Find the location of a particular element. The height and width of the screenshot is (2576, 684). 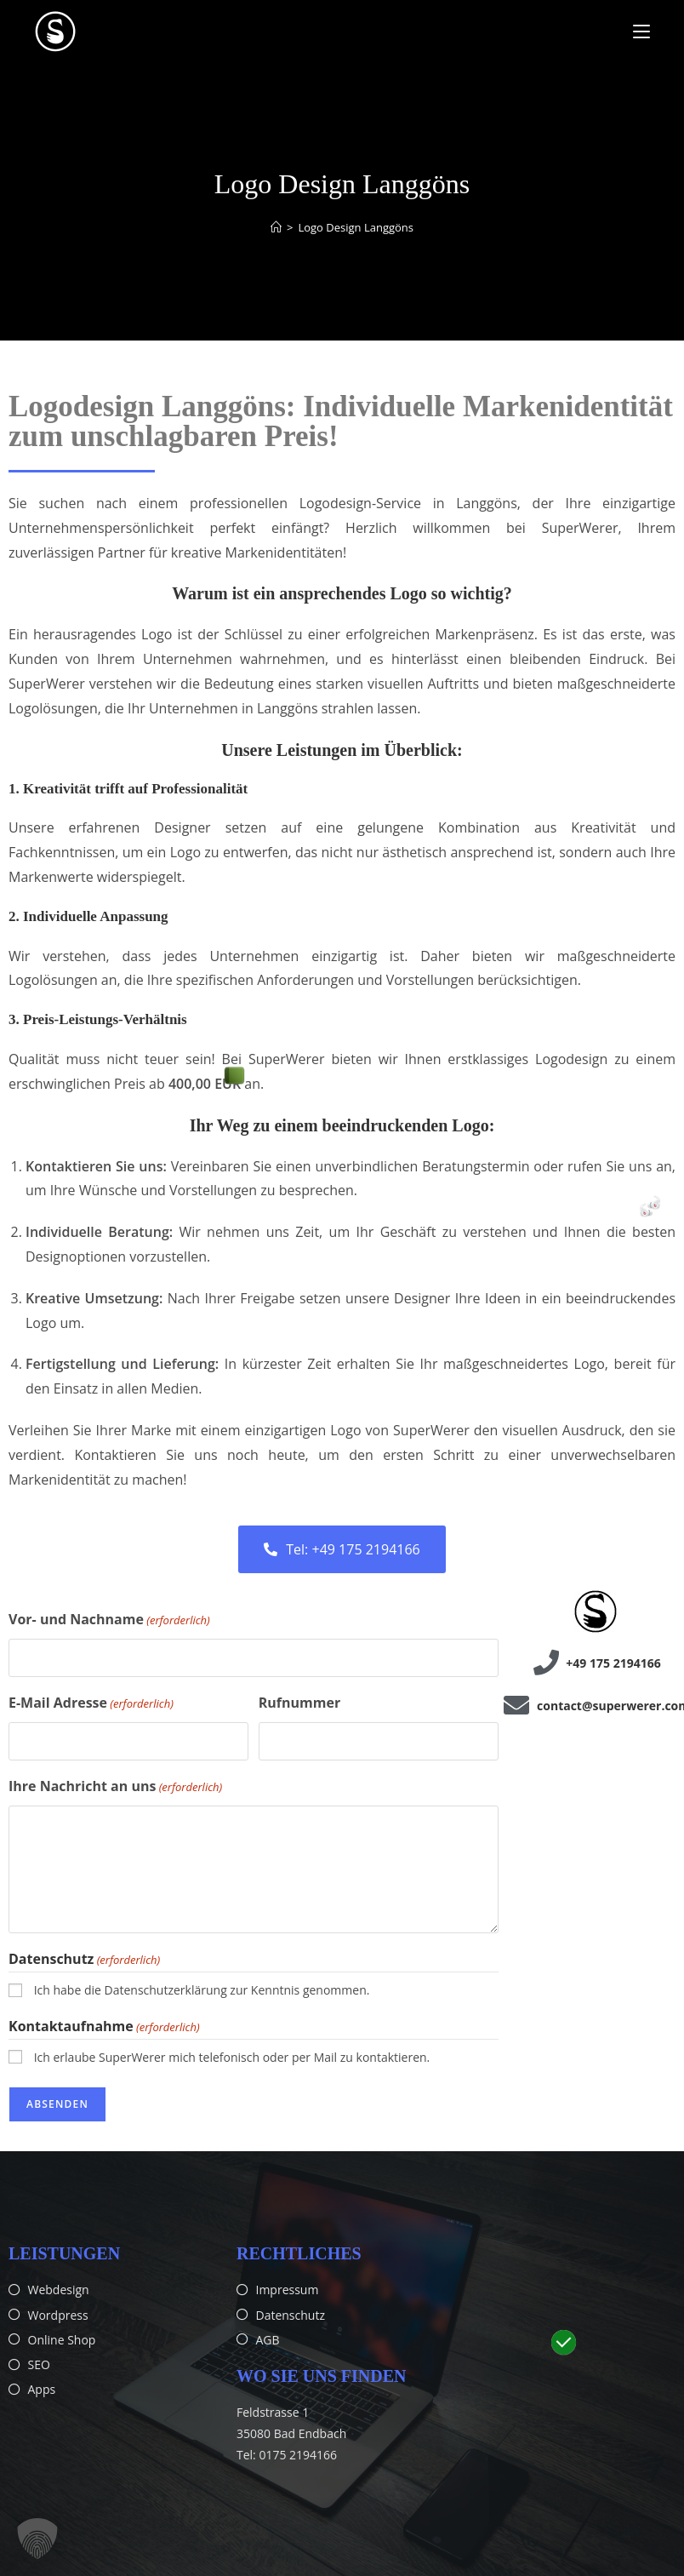

indicates file is synced and shared successfully is located at coordinates (563, 2342).